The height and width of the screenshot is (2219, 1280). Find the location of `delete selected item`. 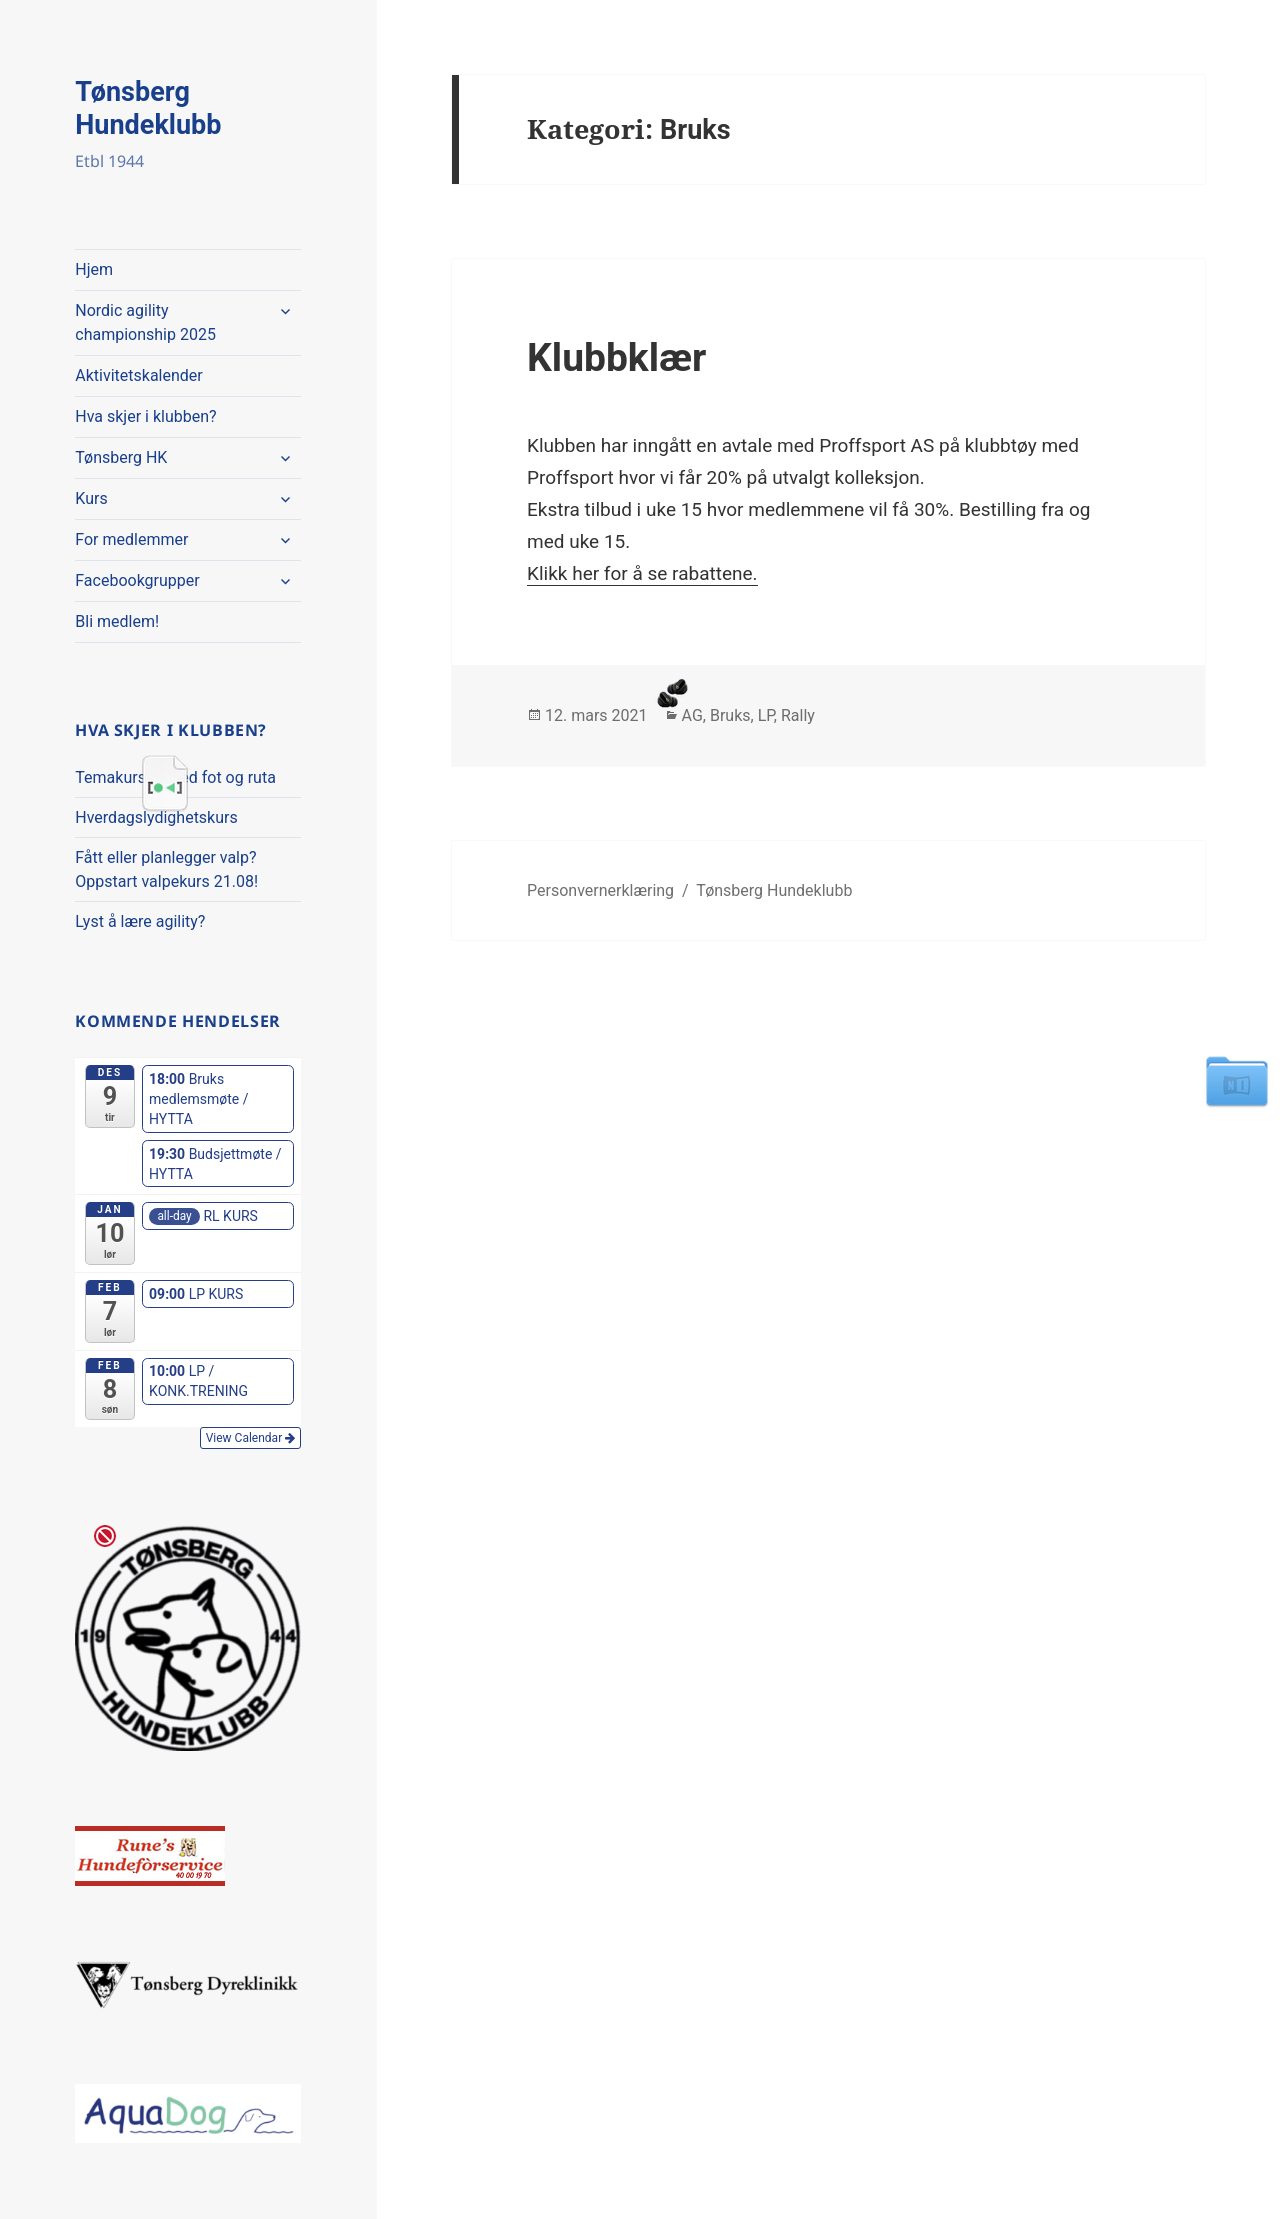

delete selected item is located at coordinates (105, 1536).